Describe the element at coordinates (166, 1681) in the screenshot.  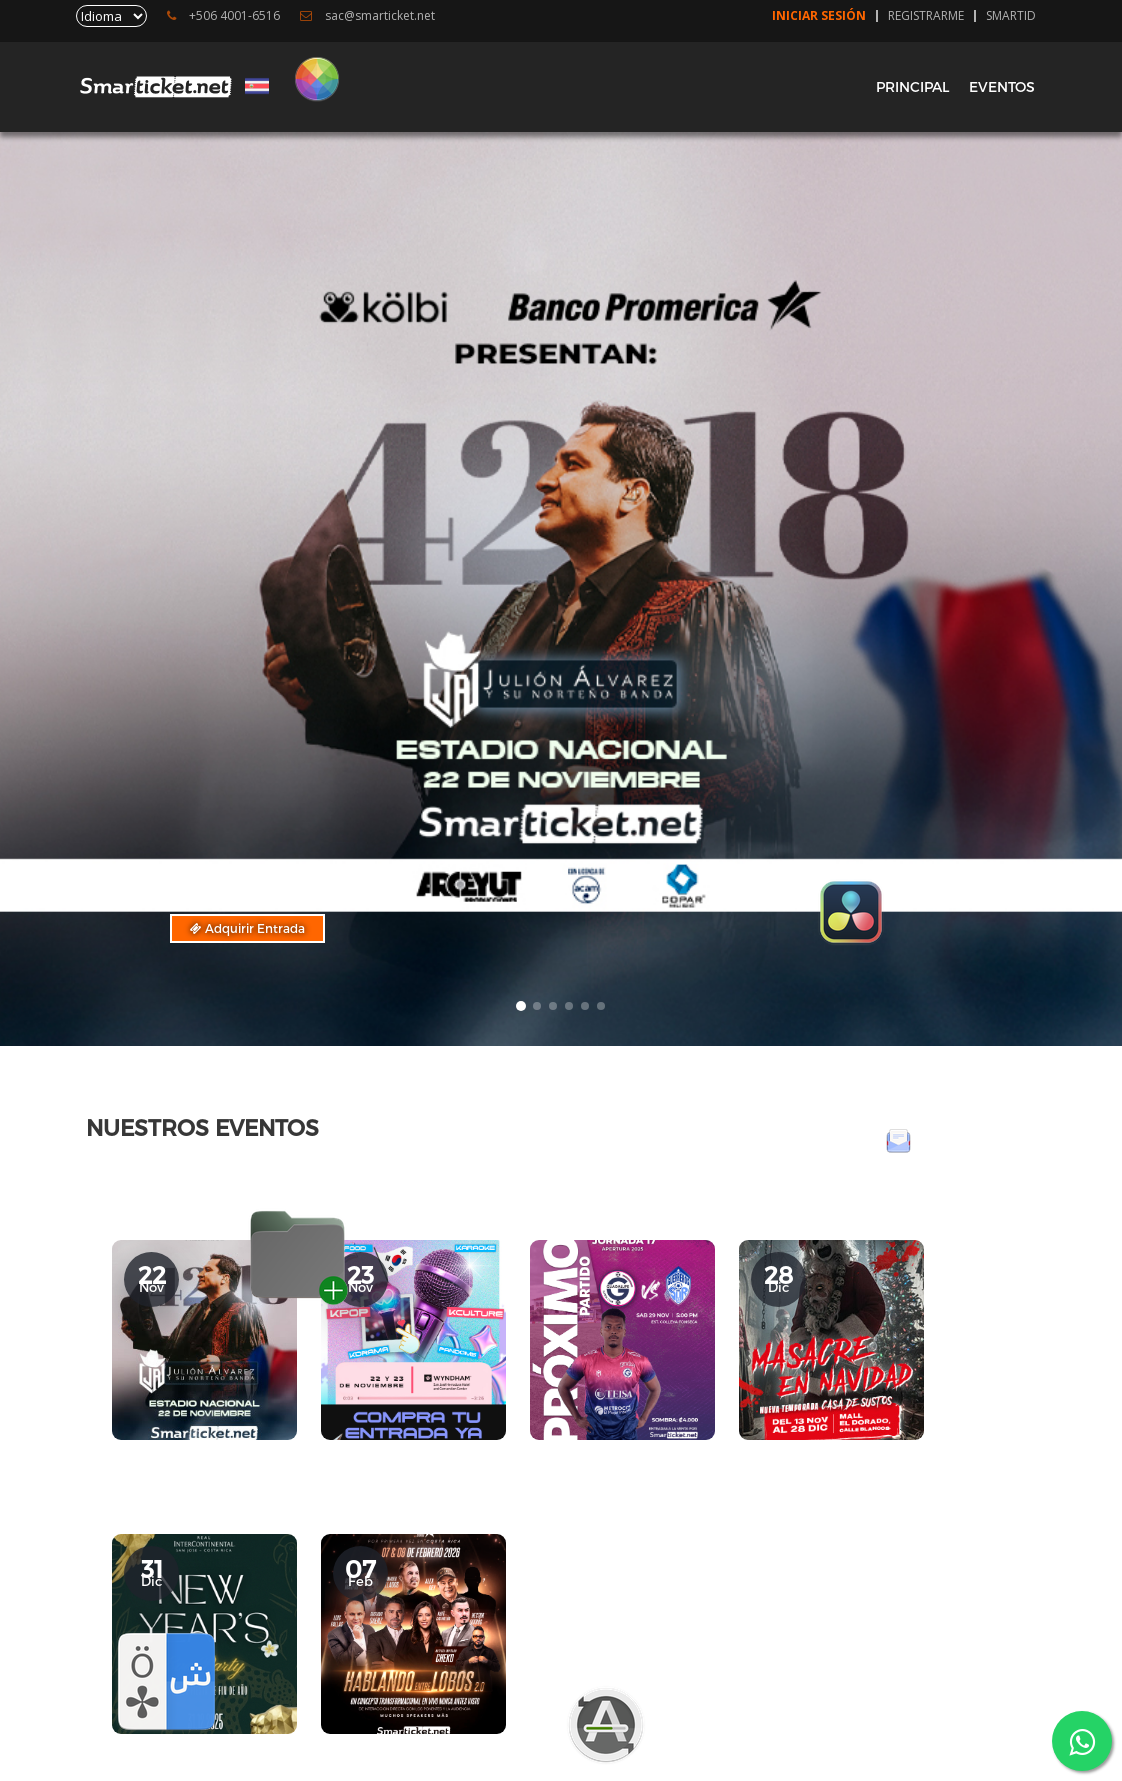
I see `open character map application` at that location.